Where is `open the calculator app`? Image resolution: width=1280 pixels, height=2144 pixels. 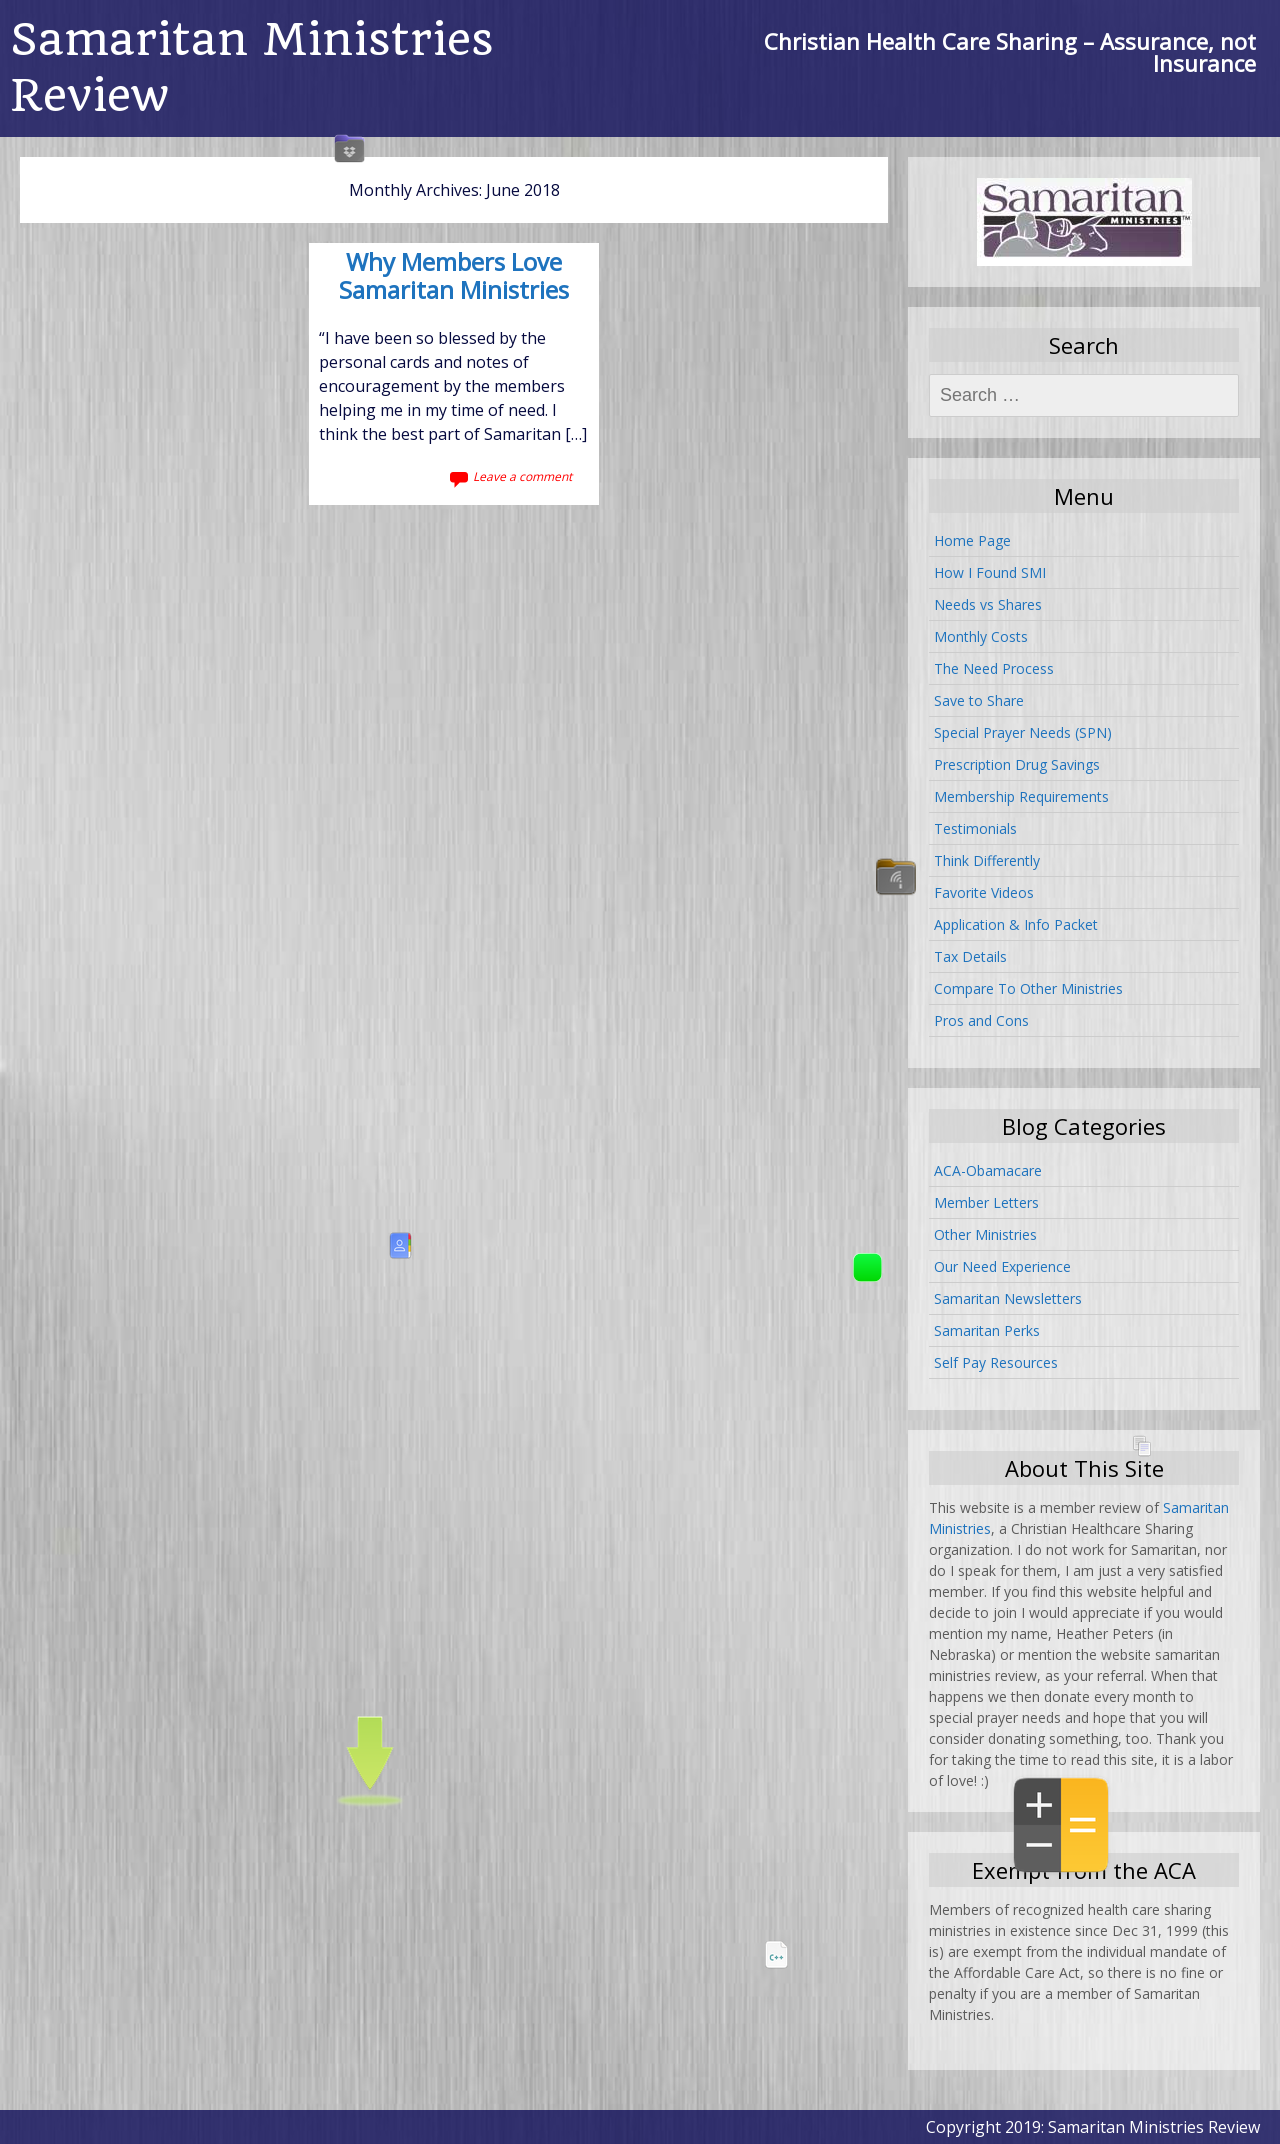
open the calculator app is located at coordinates (1061, 1825).